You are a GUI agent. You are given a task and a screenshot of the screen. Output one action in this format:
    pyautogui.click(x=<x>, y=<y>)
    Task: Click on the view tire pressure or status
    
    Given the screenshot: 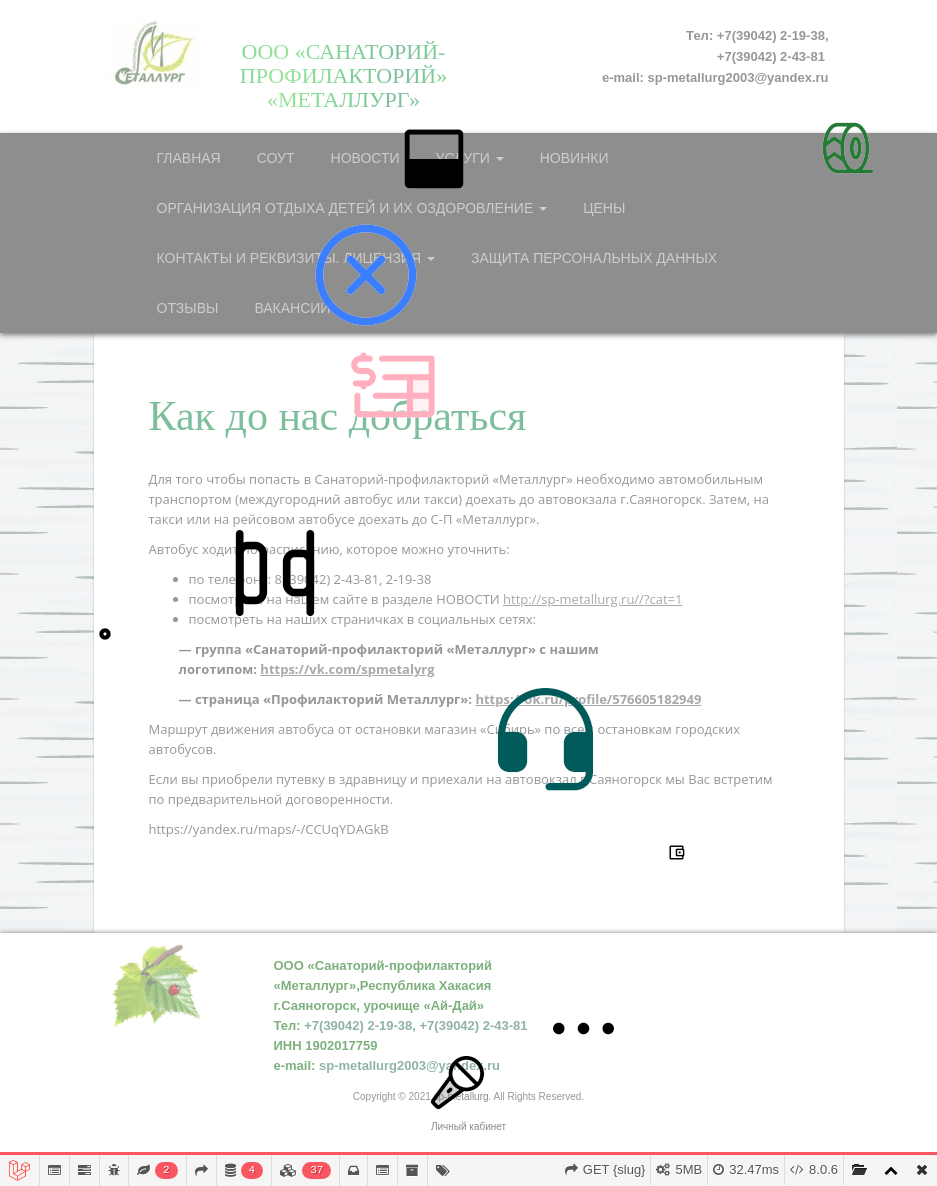 What is the action you would take?
    pyautogui.click(x=846, y=148)
    